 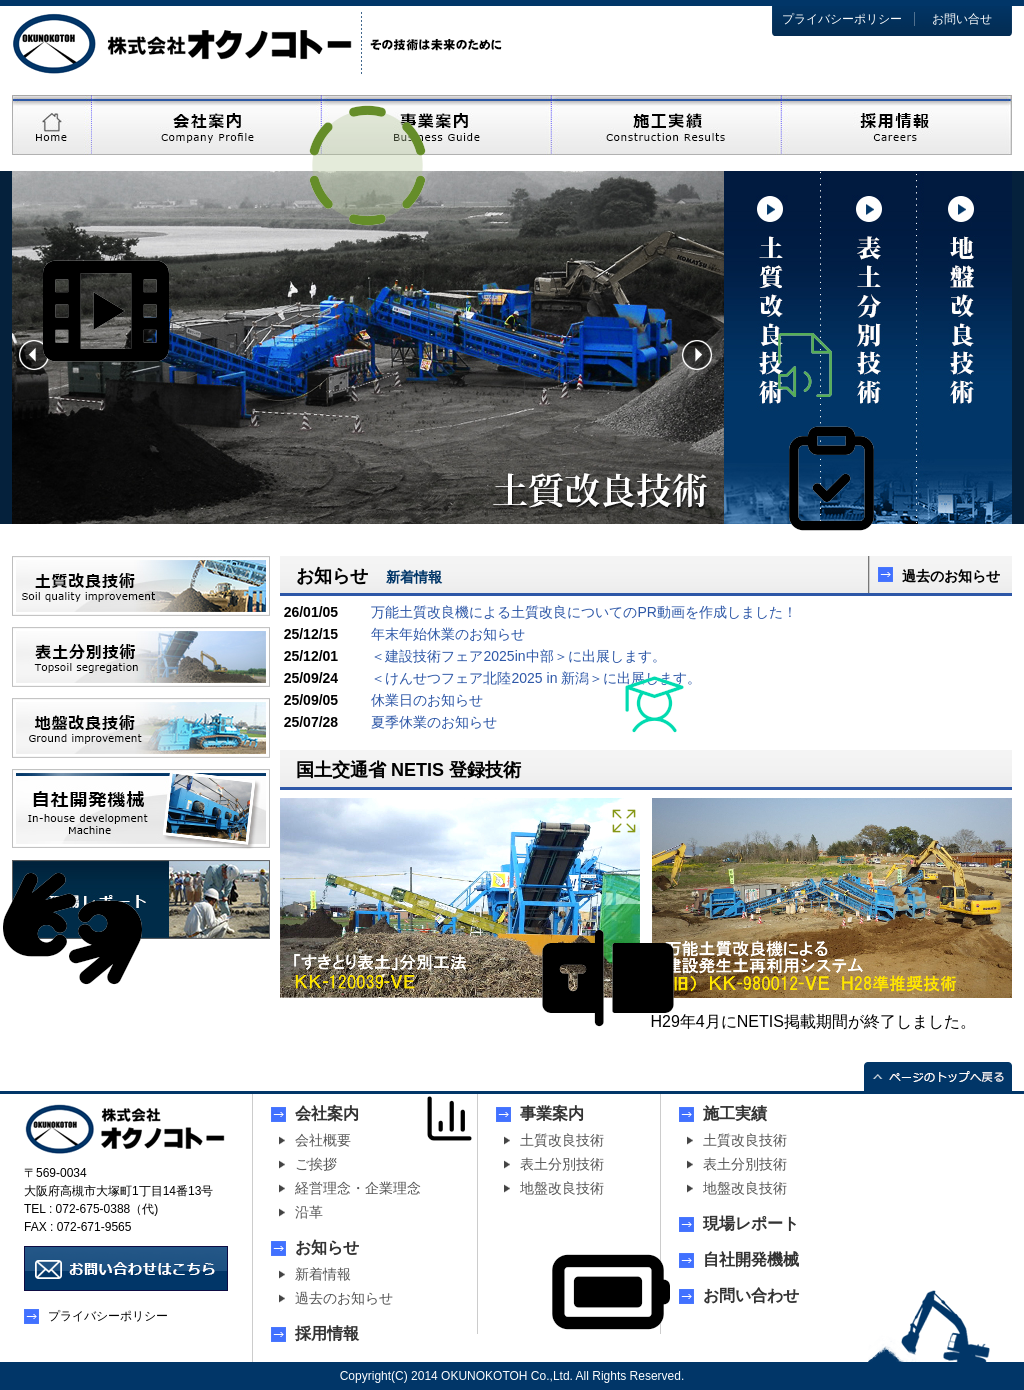 I want to click on play video or movie content, so click(x=106, y=311).